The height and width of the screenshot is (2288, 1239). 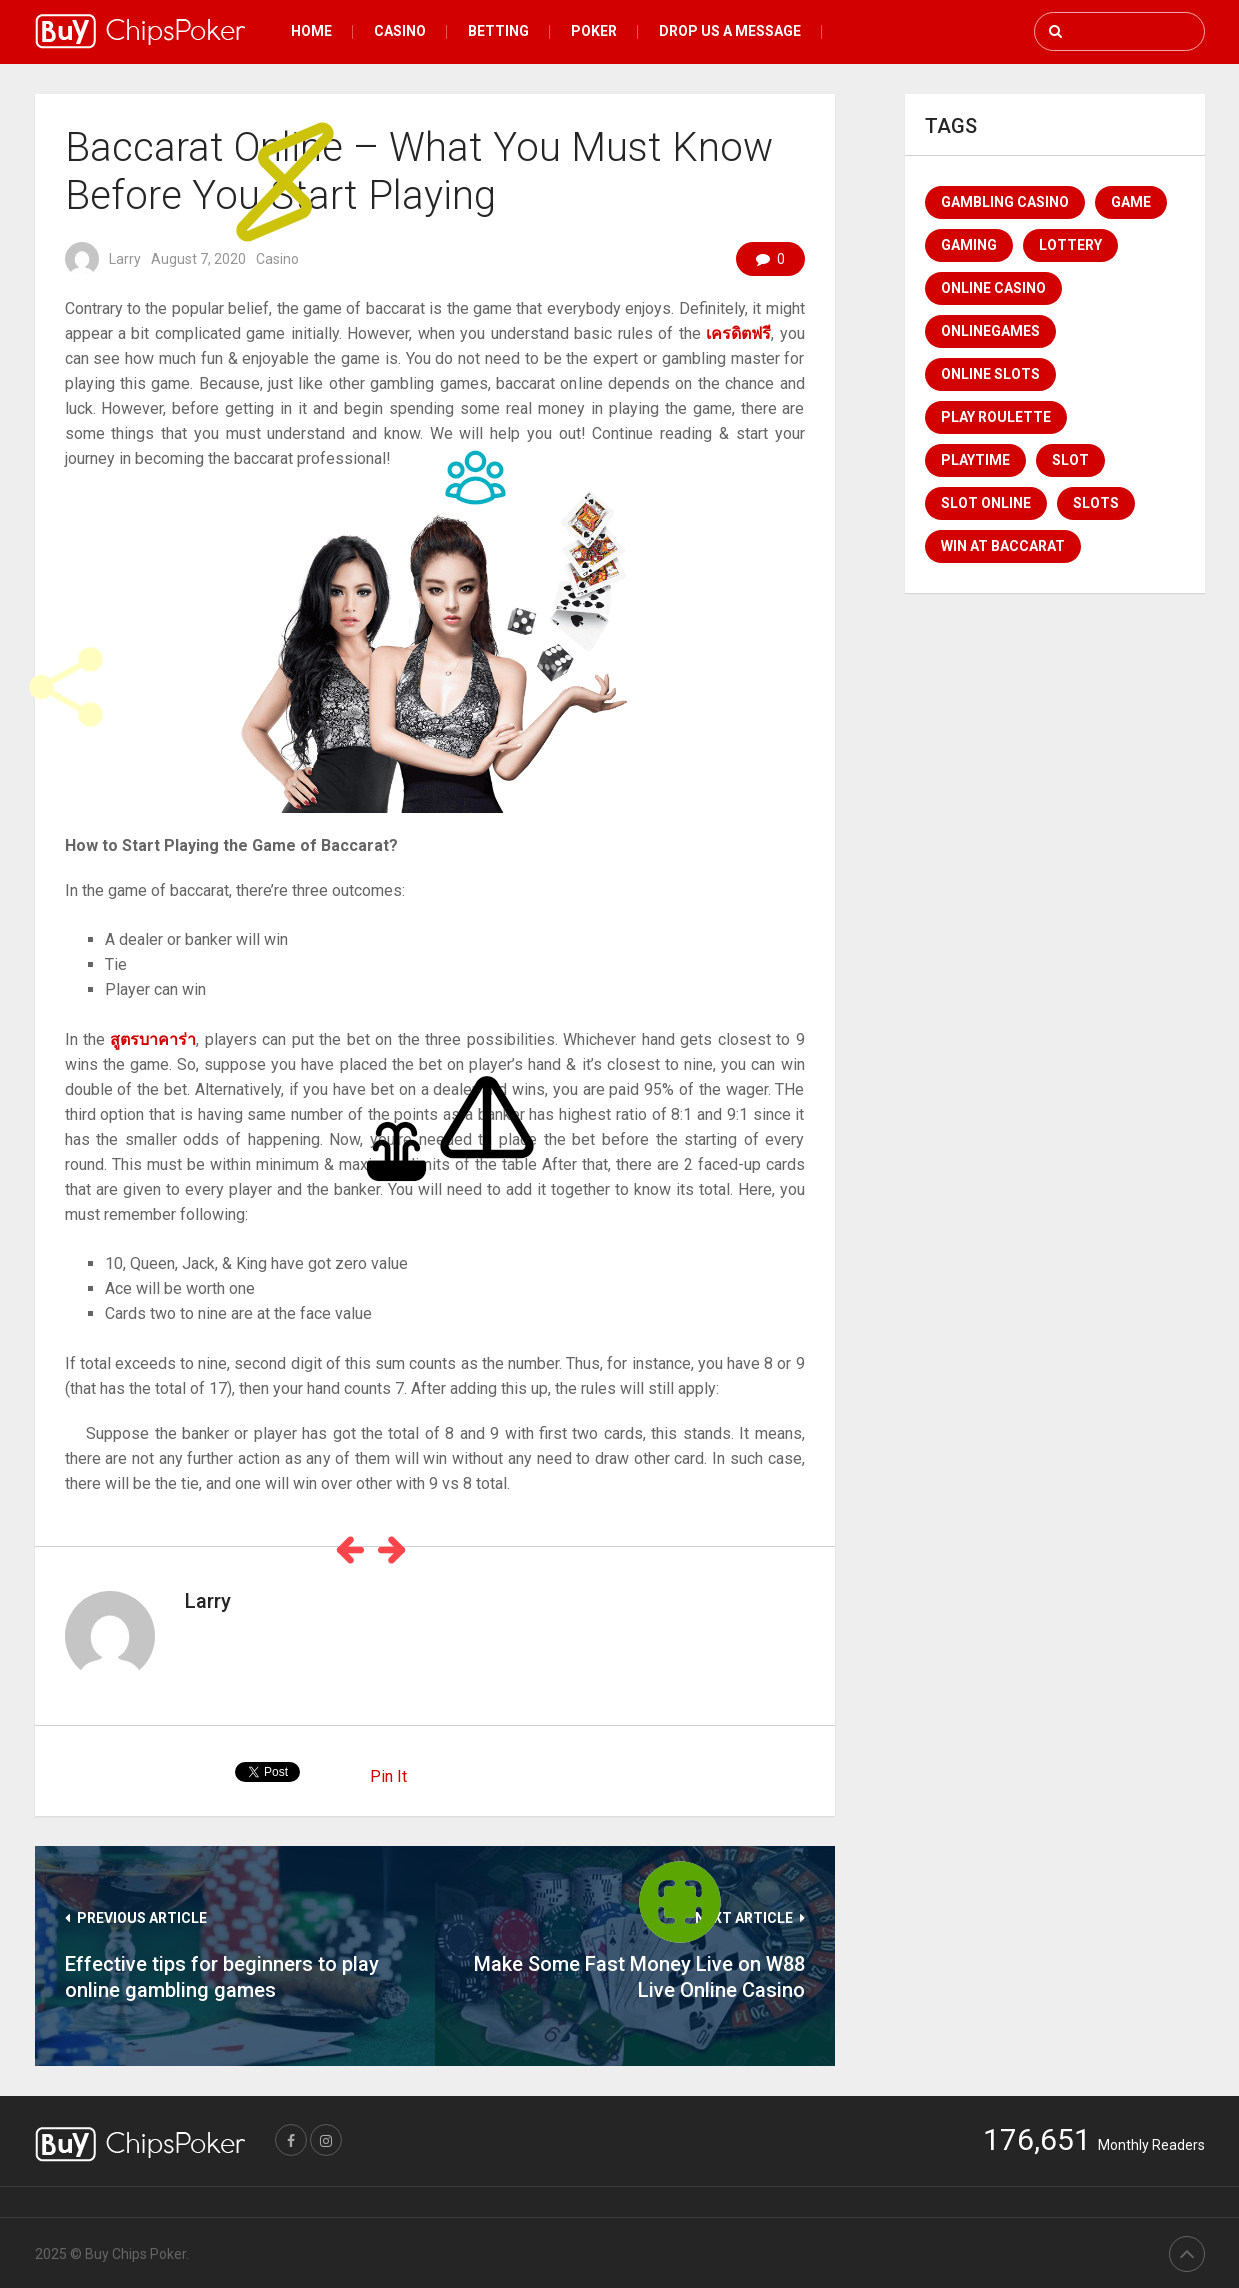 What do you see at coordinates (487, 1120) in the screenshot?
I see `view item details` at bounding box center [487, 1120].